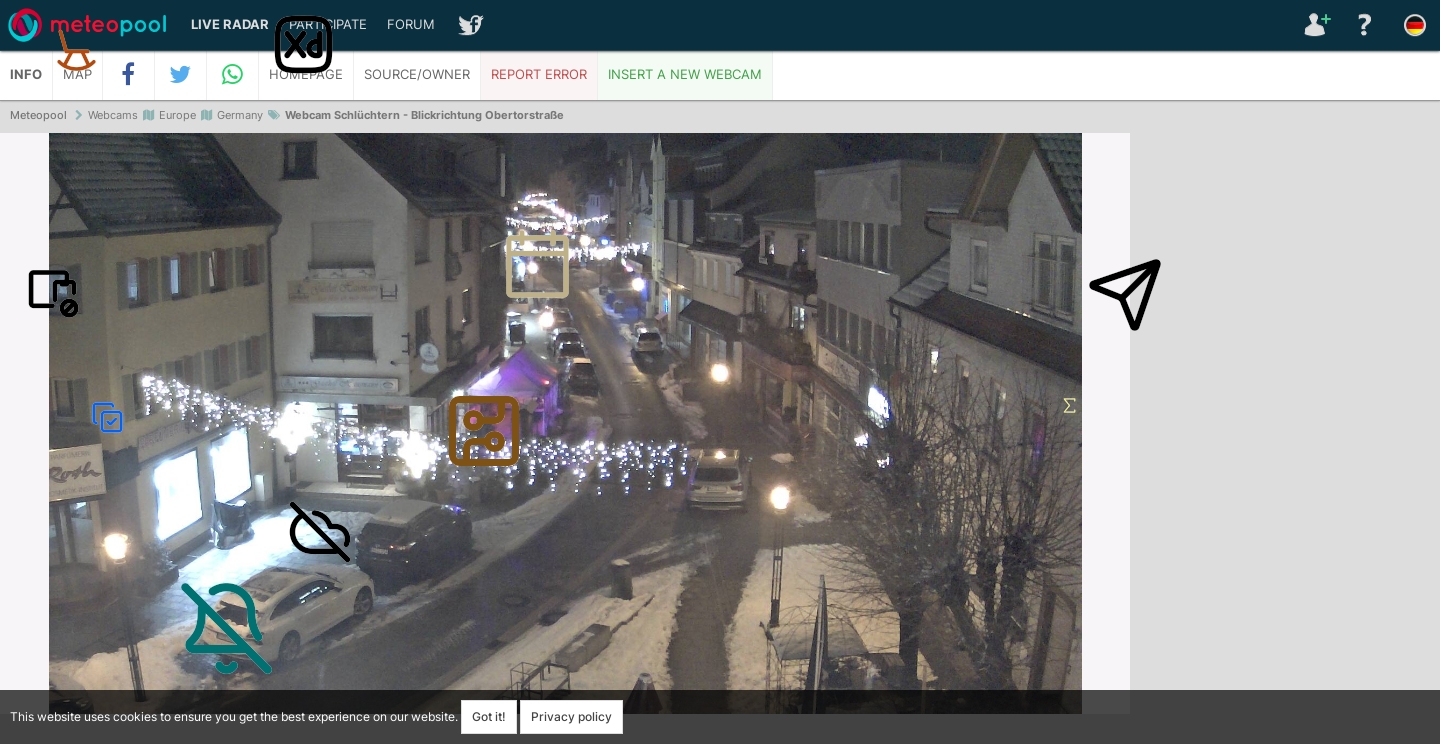 The height and width of the screenshot is (744, 1440). I want to click on mute notifications, so click(226, 628).